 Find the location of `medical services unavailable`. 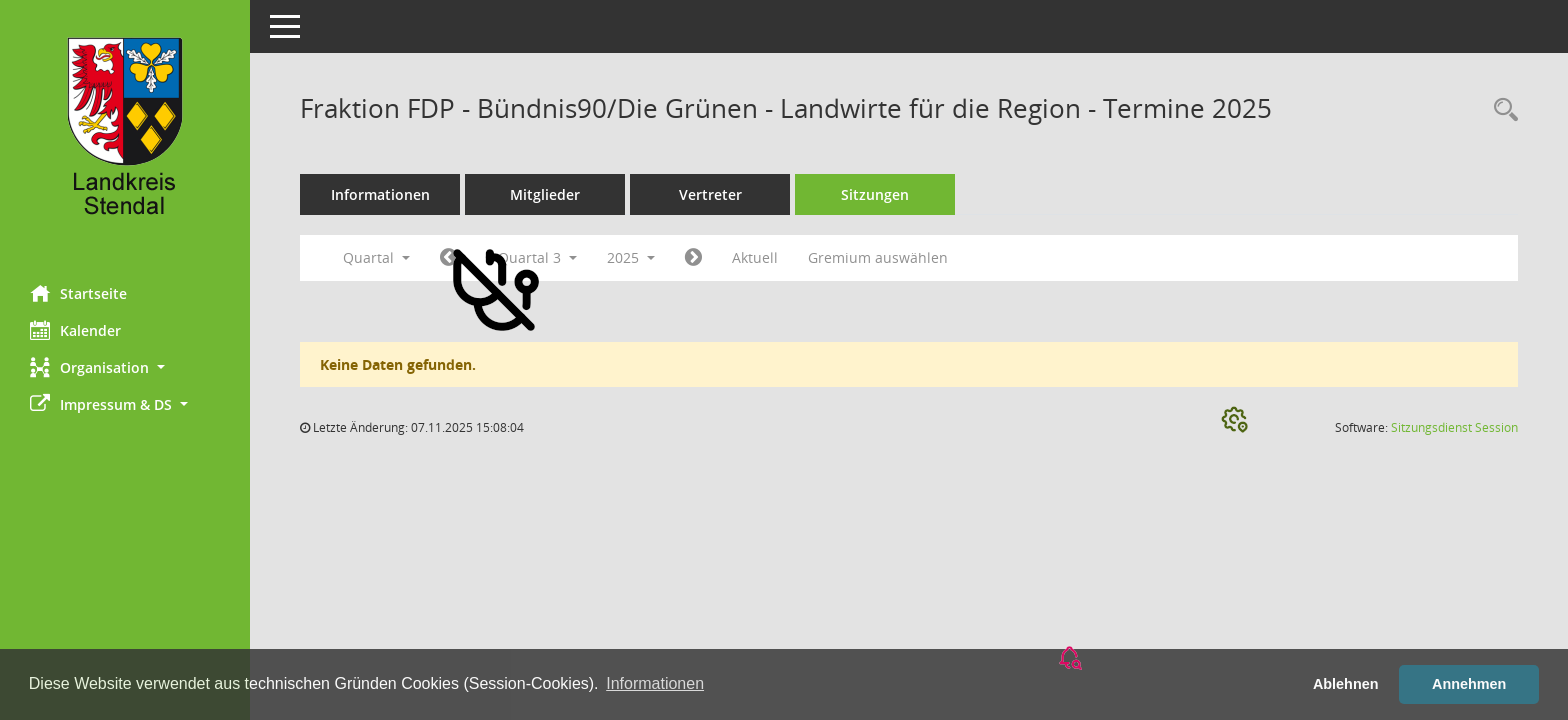

medical services unavailable is located at coordinates (494, 290).